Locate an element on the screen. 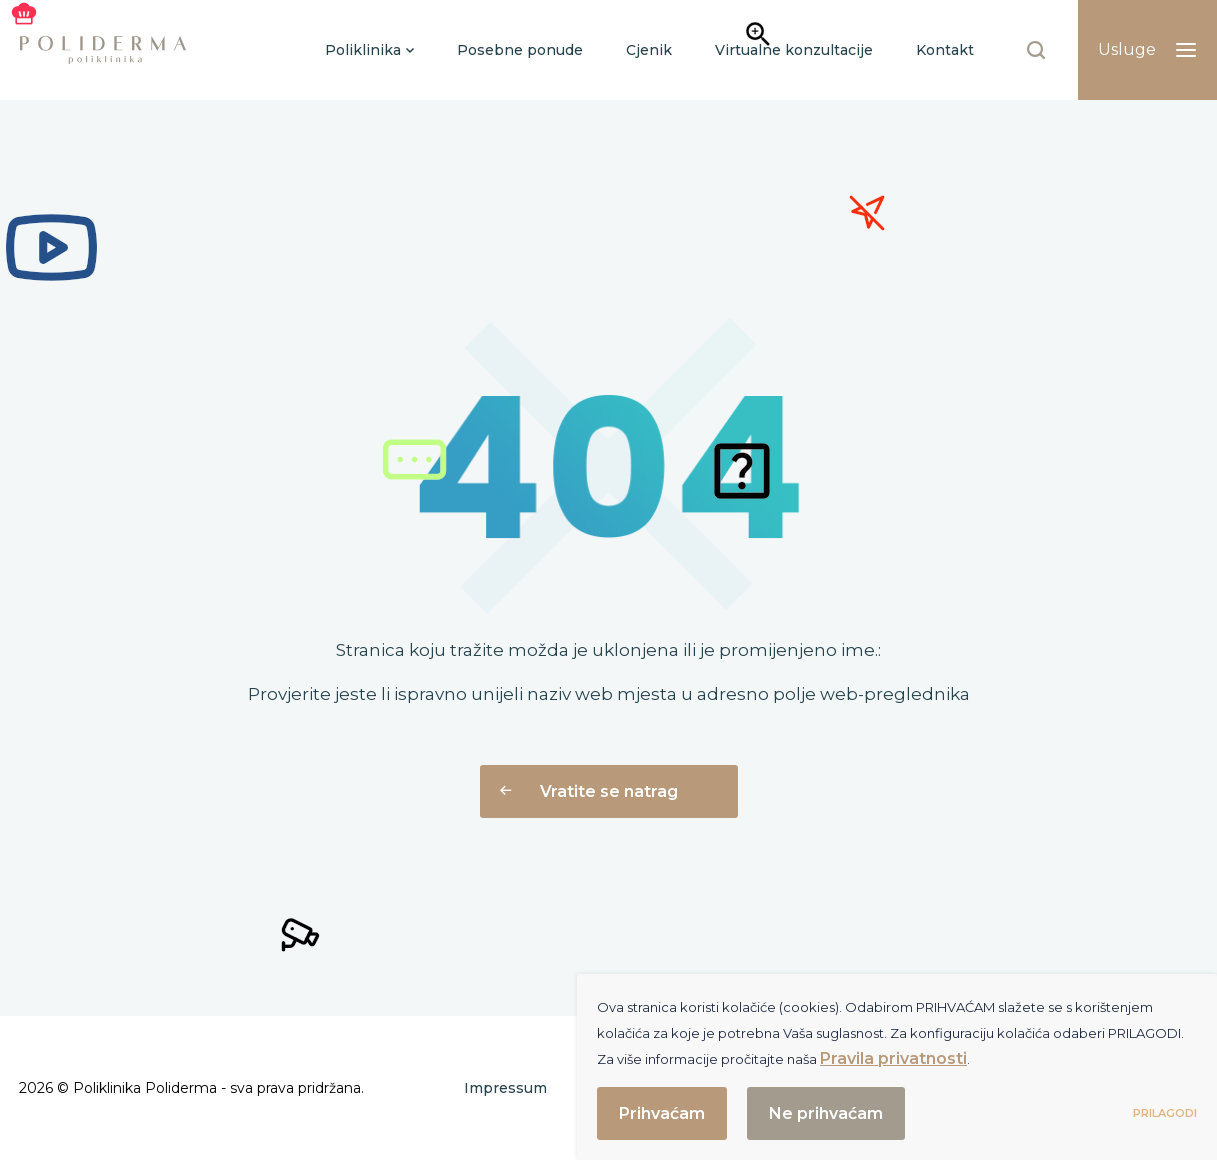  indicates more options or actions available is located at coordinates (414, 459).